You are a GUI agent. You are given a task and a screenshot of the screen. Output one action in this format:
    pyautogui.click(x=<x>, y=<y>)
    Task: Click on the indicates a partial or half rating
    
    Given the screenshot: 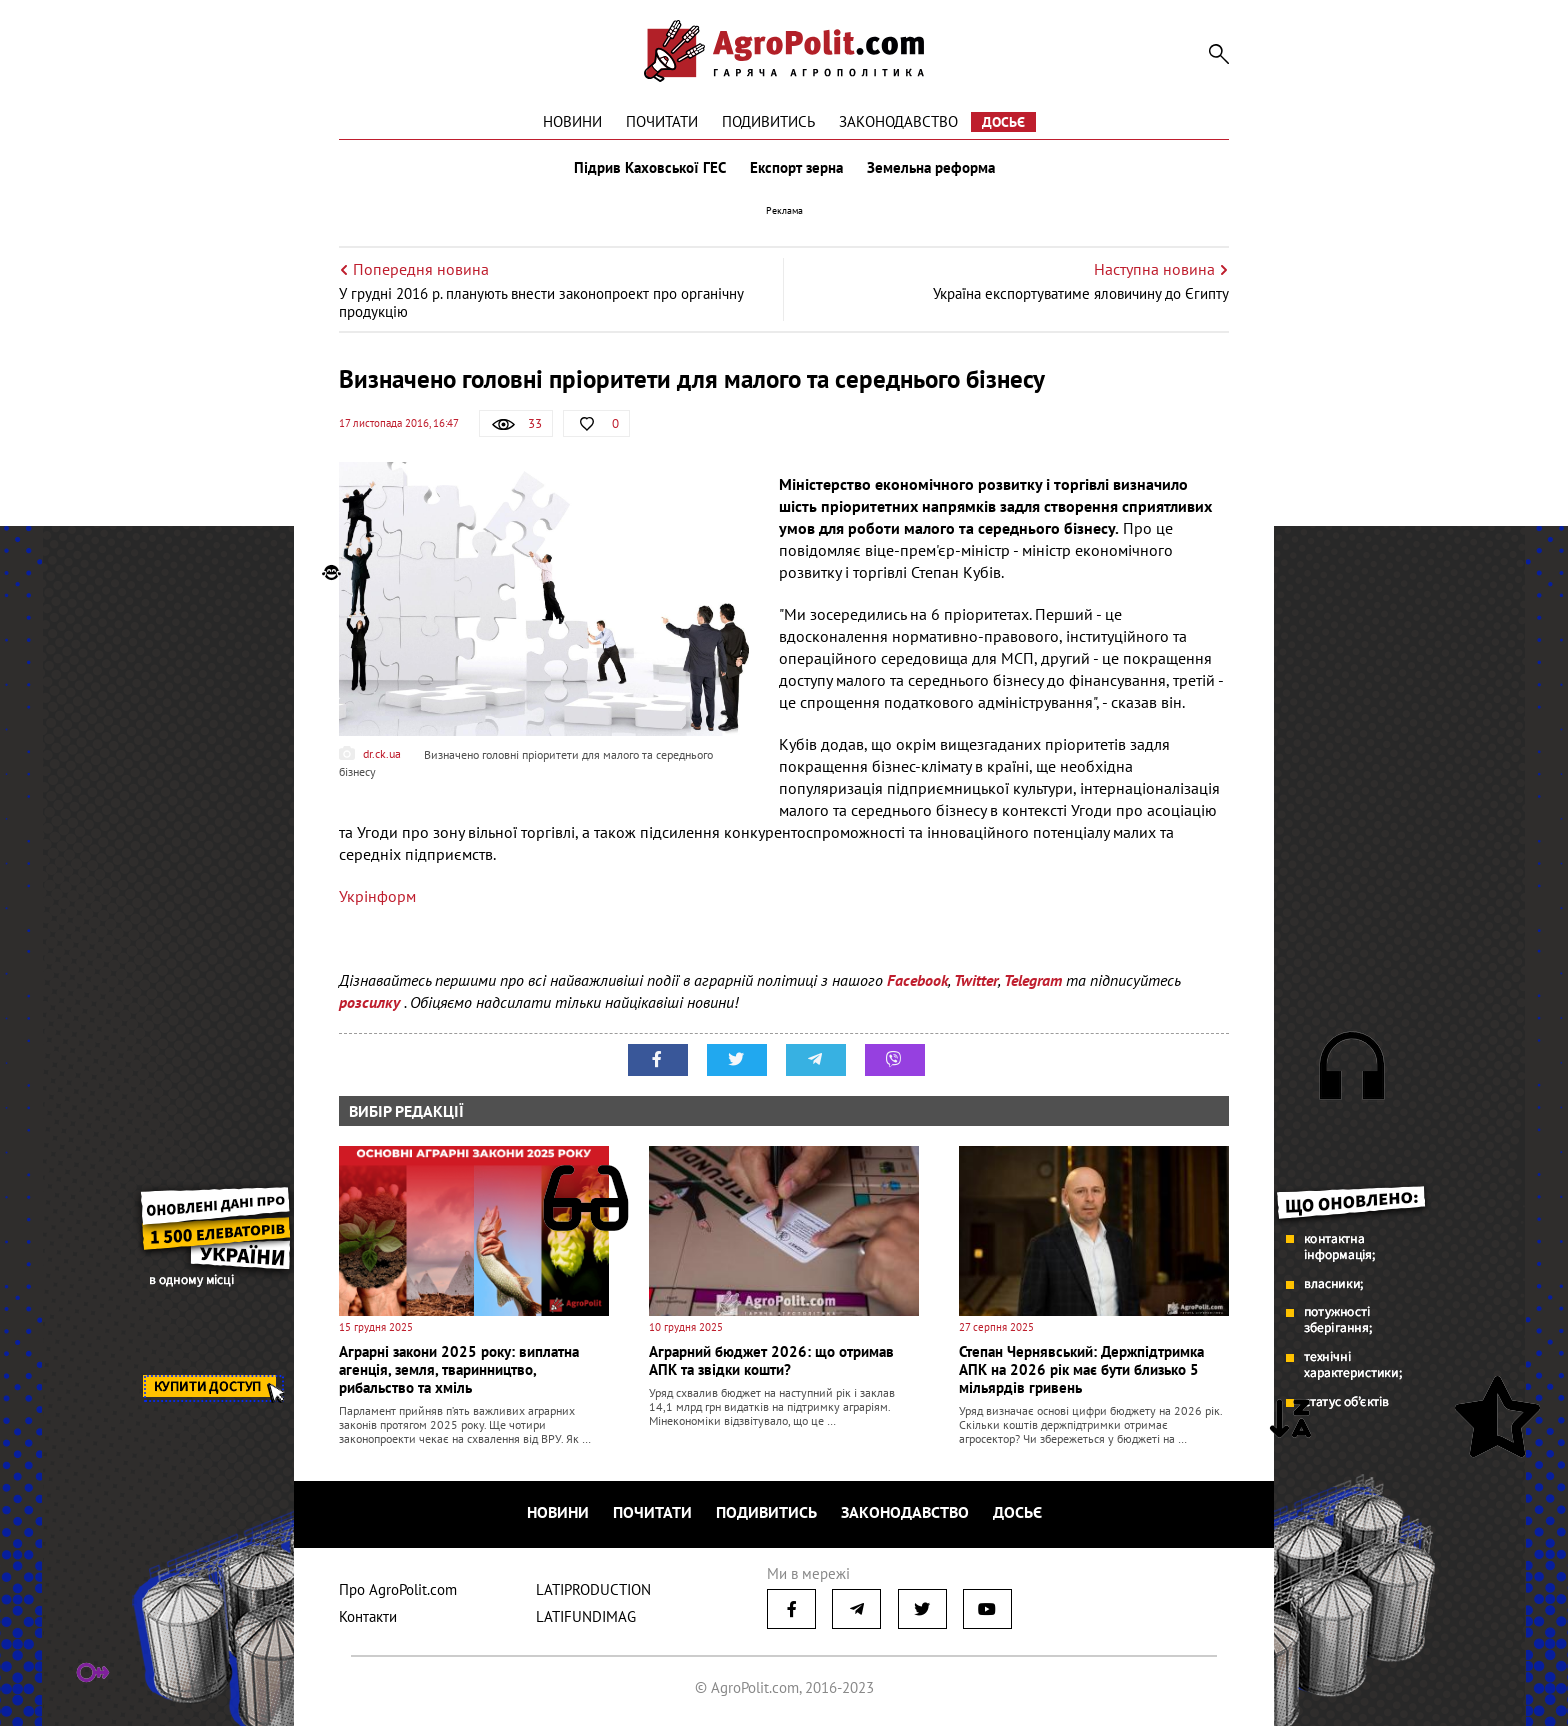 What is the action you would take?
    pyautogui.click(x=1497, y=1420)
    